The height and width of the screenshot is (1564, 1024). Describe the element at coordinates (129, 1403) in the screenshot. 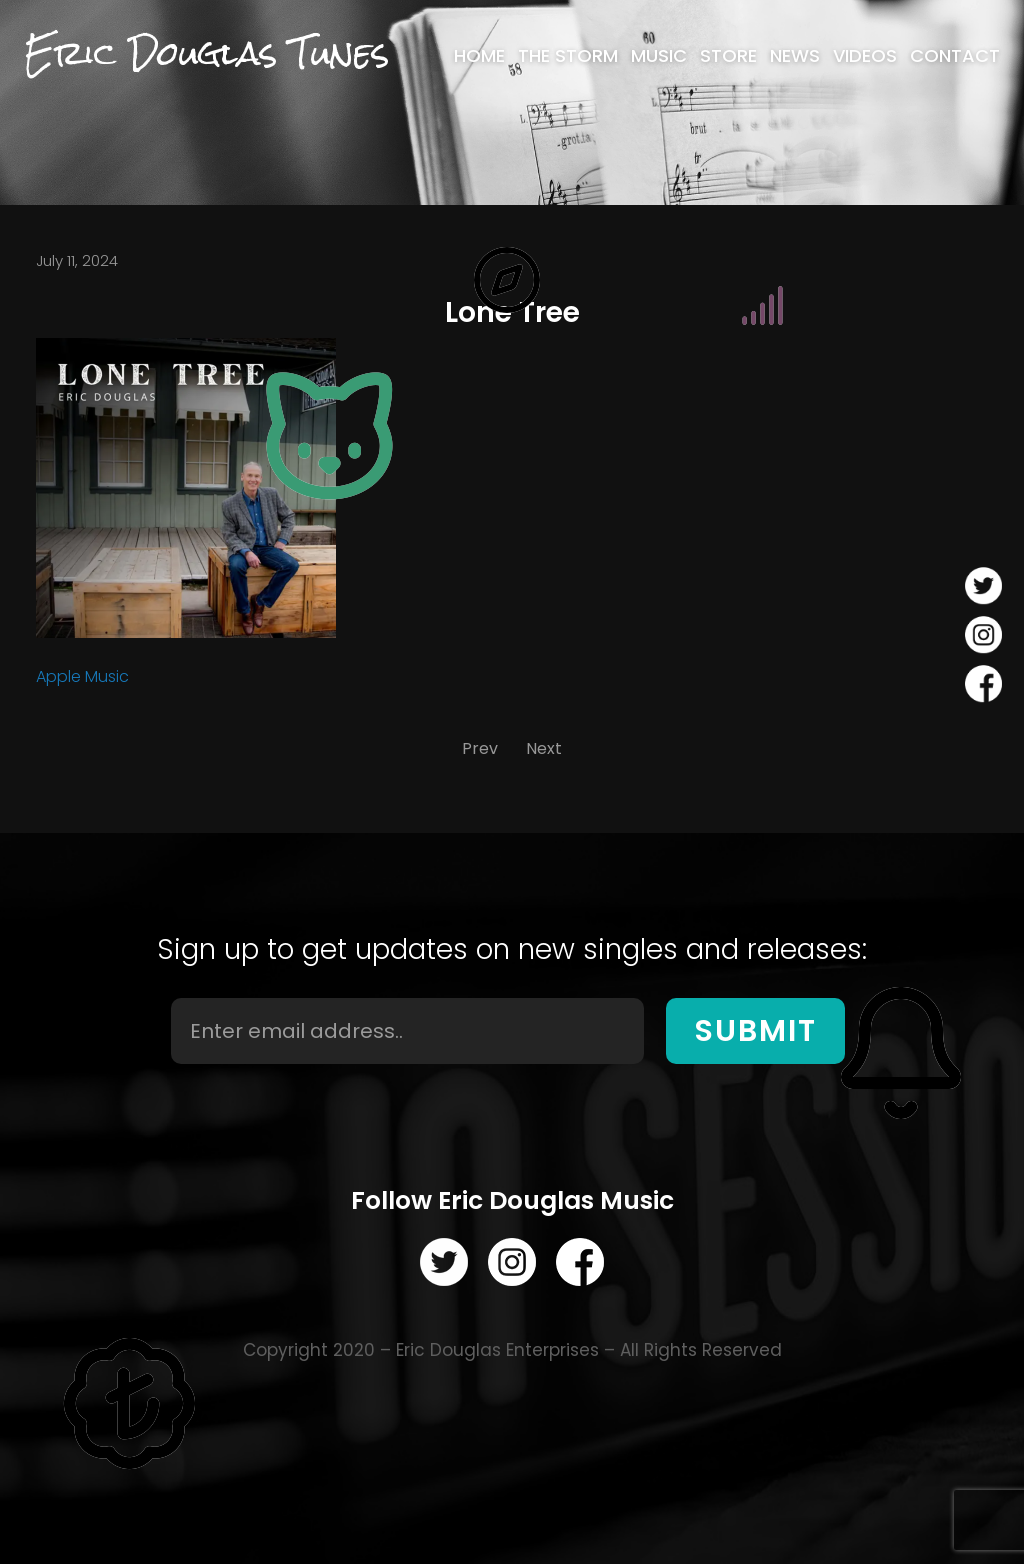

I see `indicates turkish lira currency or payment option` at that location.